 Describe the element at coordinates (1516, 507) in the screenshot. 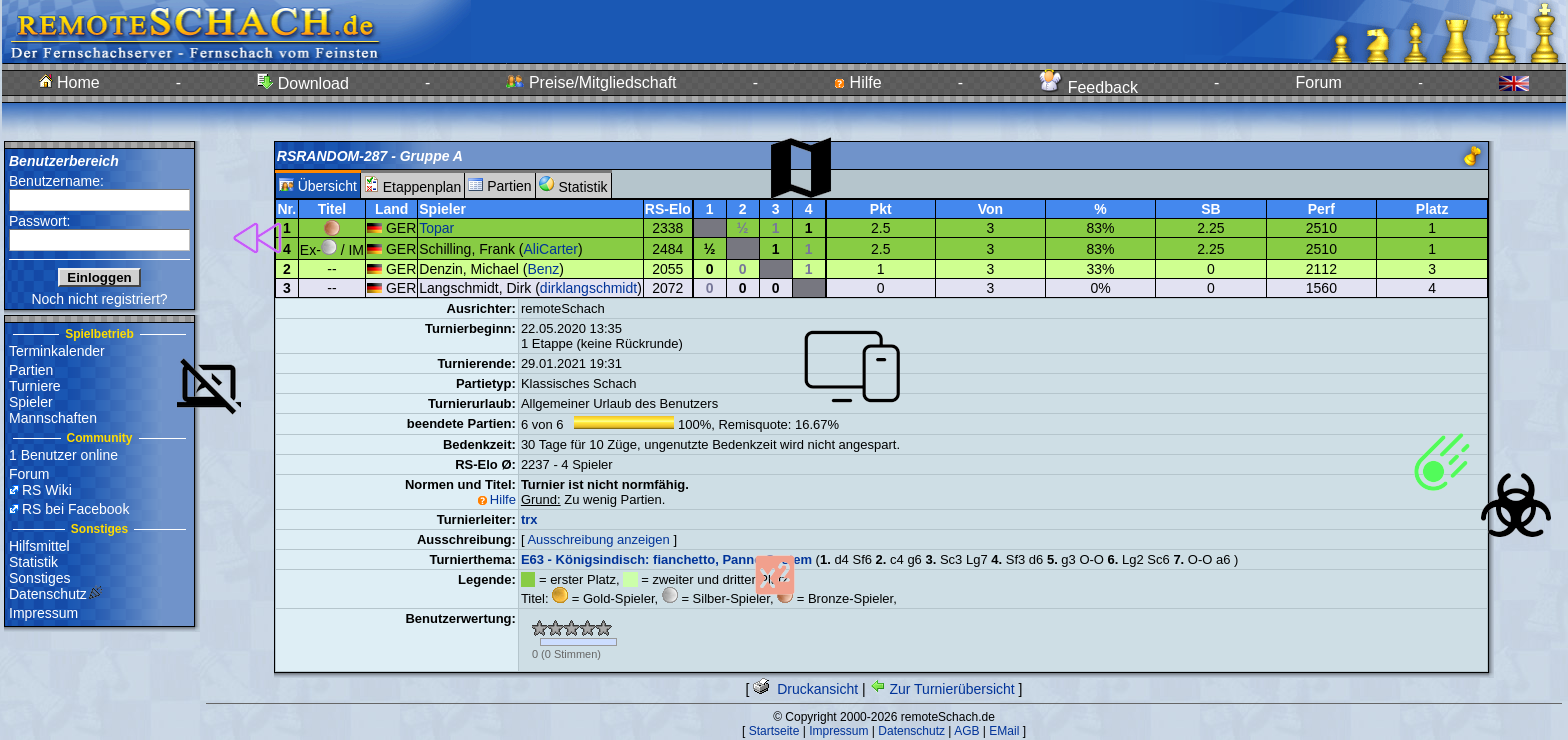

I see `indicates hazardous or dangerous content warning` at that location.